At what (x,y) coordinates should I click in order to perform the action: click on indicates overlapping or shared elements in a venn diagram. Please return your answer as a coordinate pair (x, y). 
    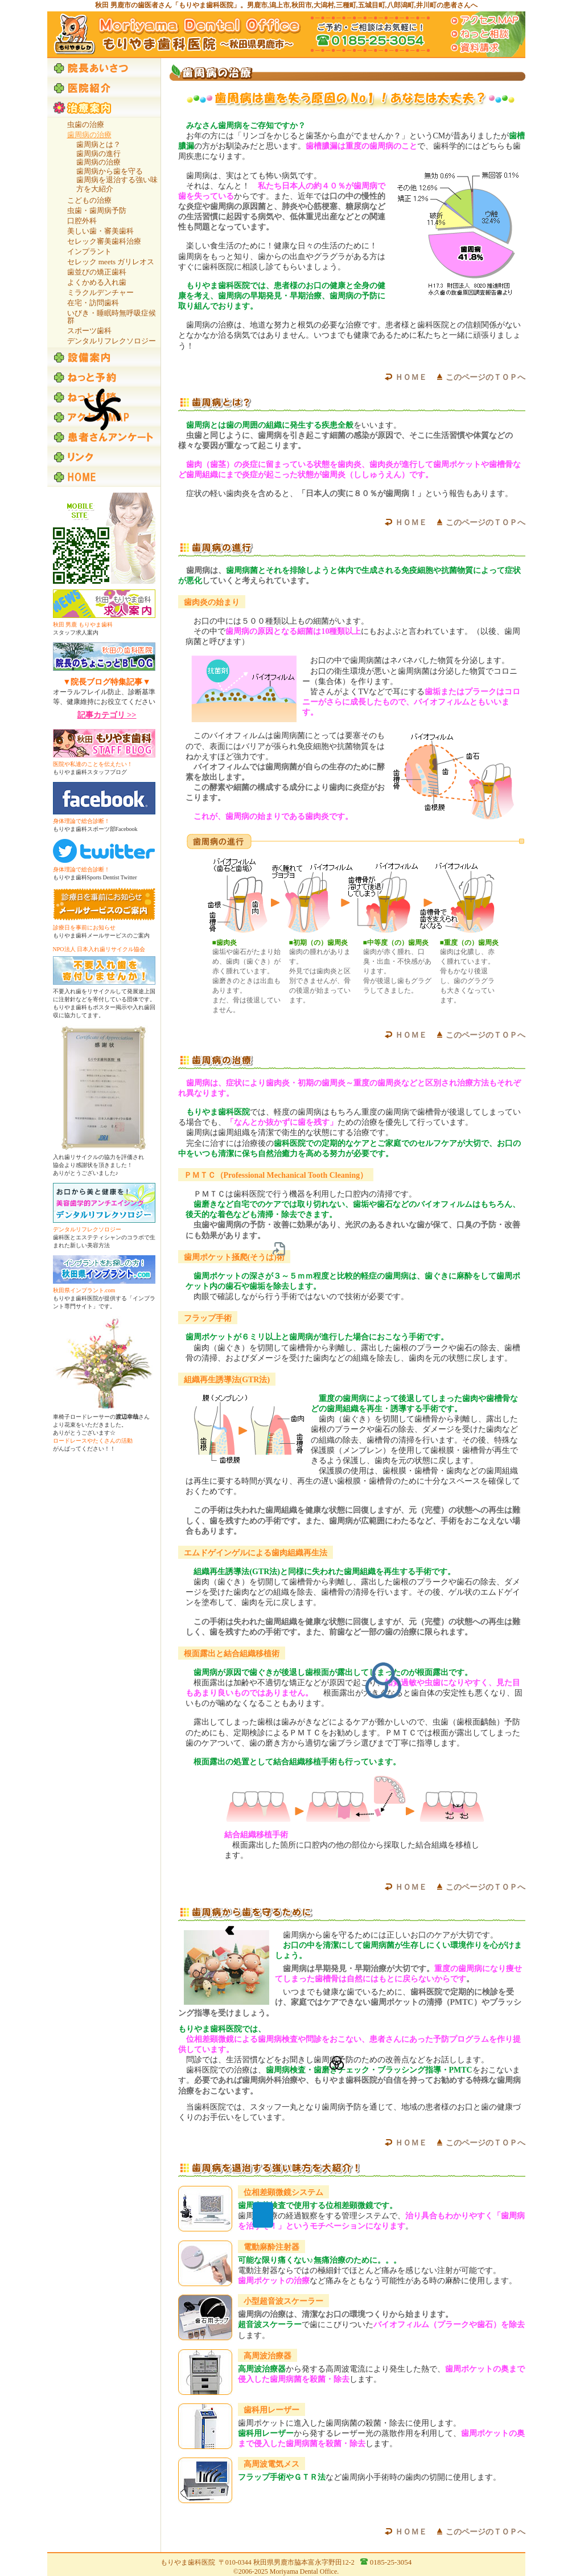
    Looking at the image, I should click on (336, 2063).